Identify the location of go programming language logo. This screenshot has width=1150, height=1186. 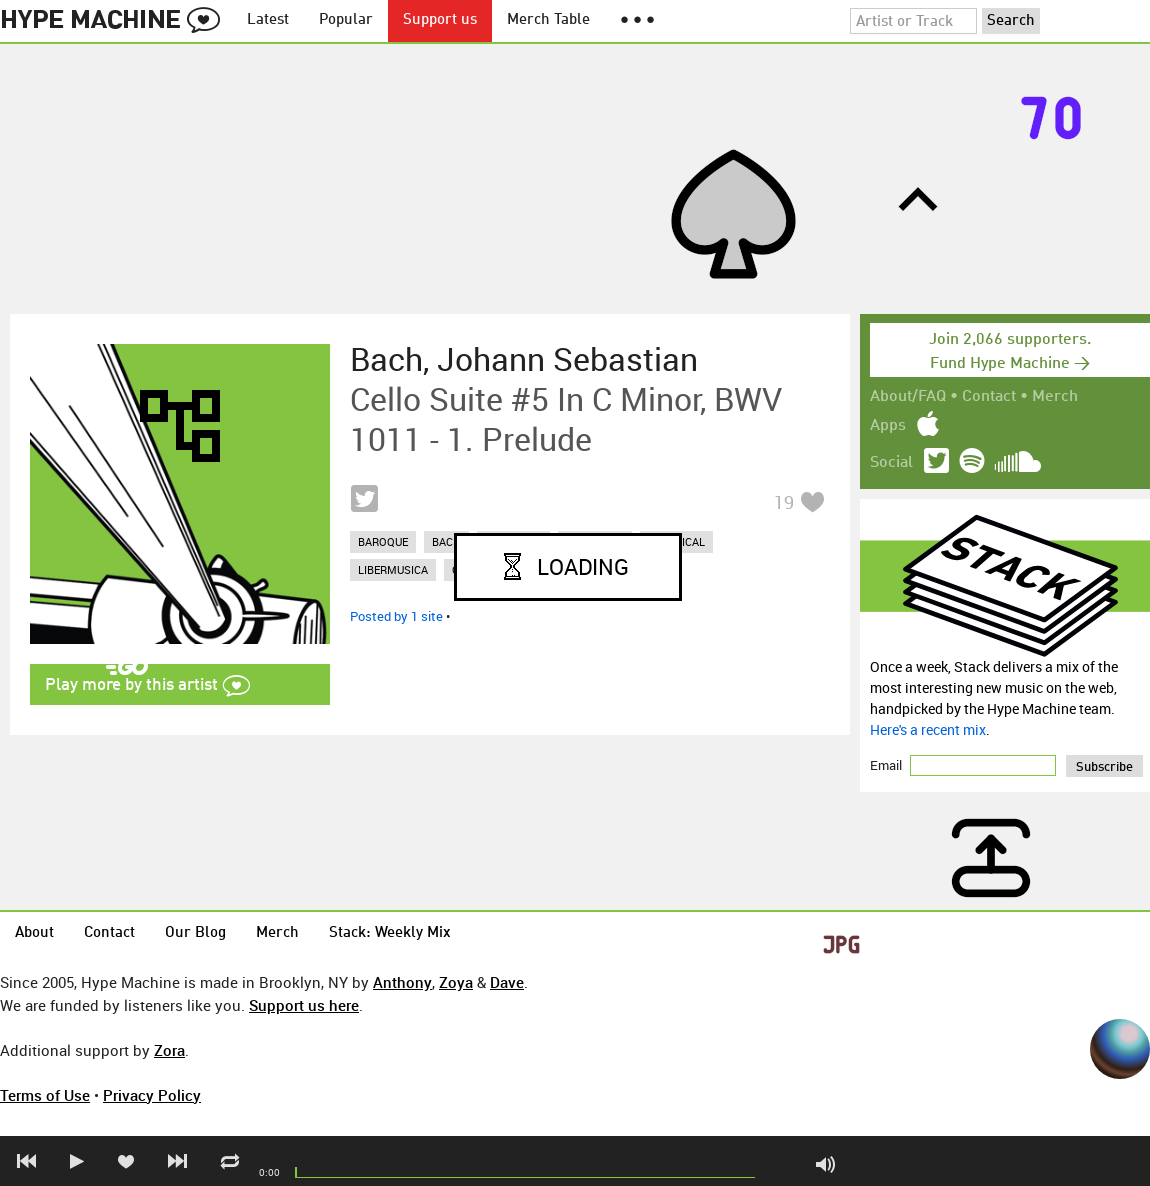
(128, 667).